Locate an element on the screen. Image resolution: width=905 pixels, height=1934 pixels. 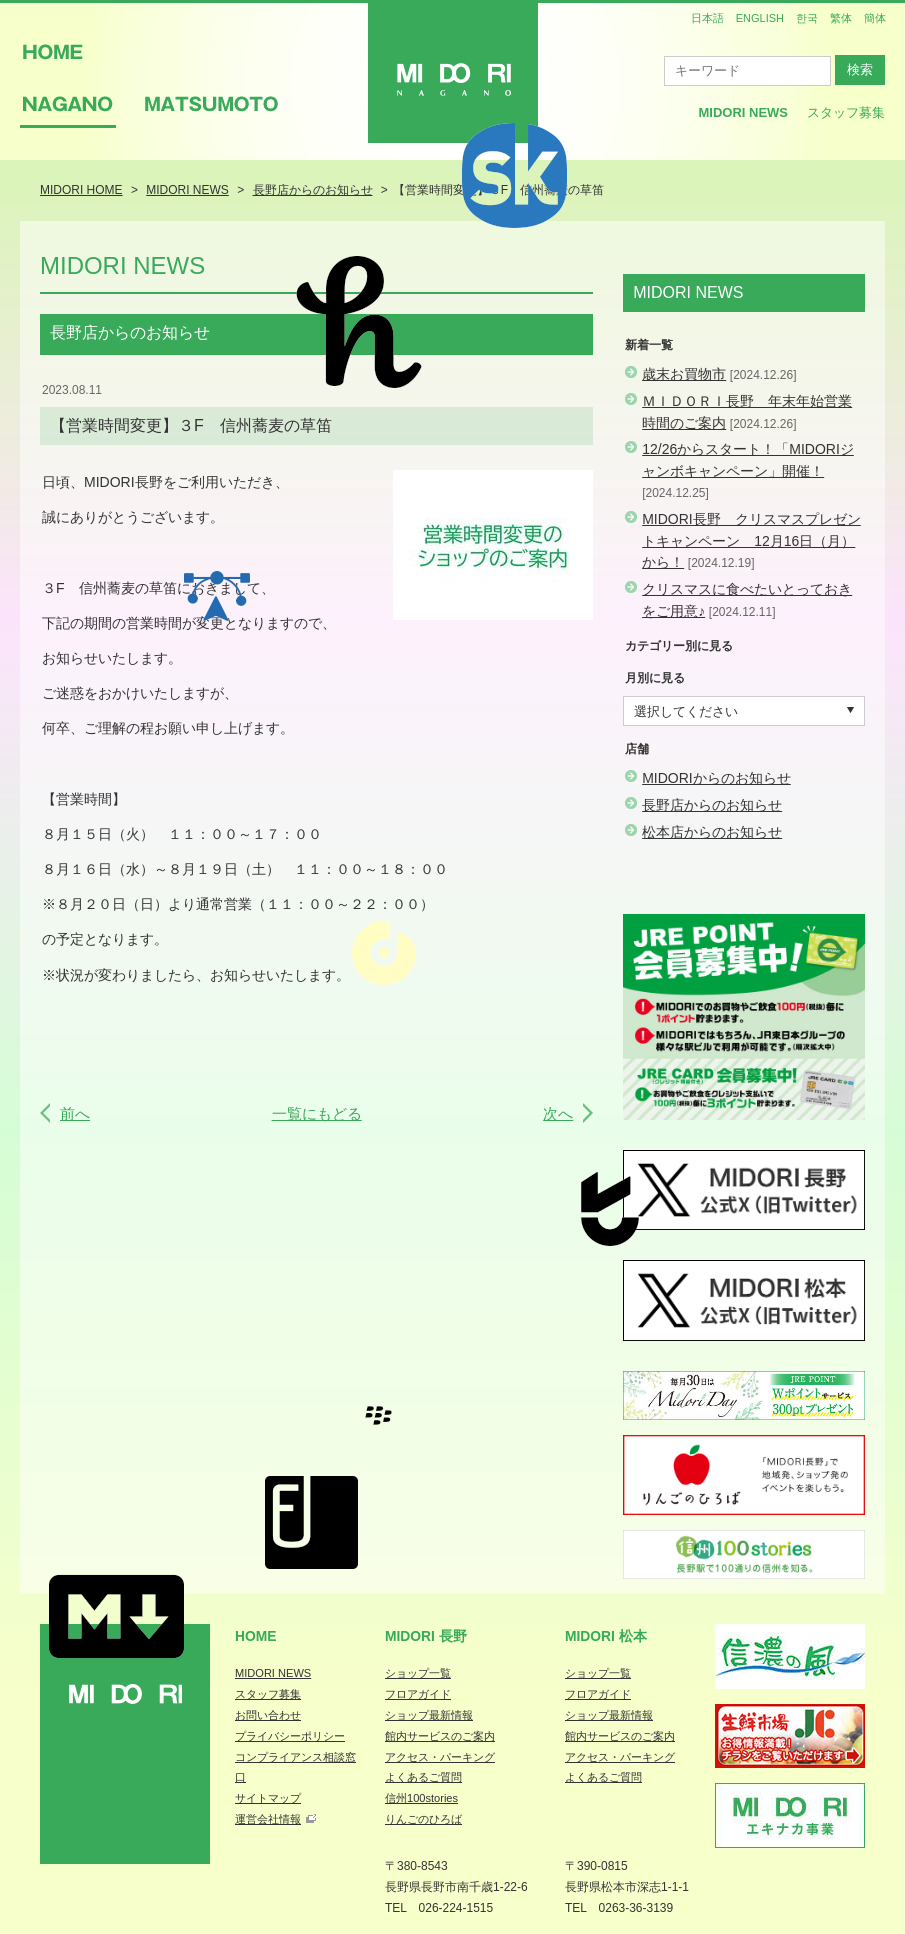
SVGtrace logo is located at coordinates (217, 596).